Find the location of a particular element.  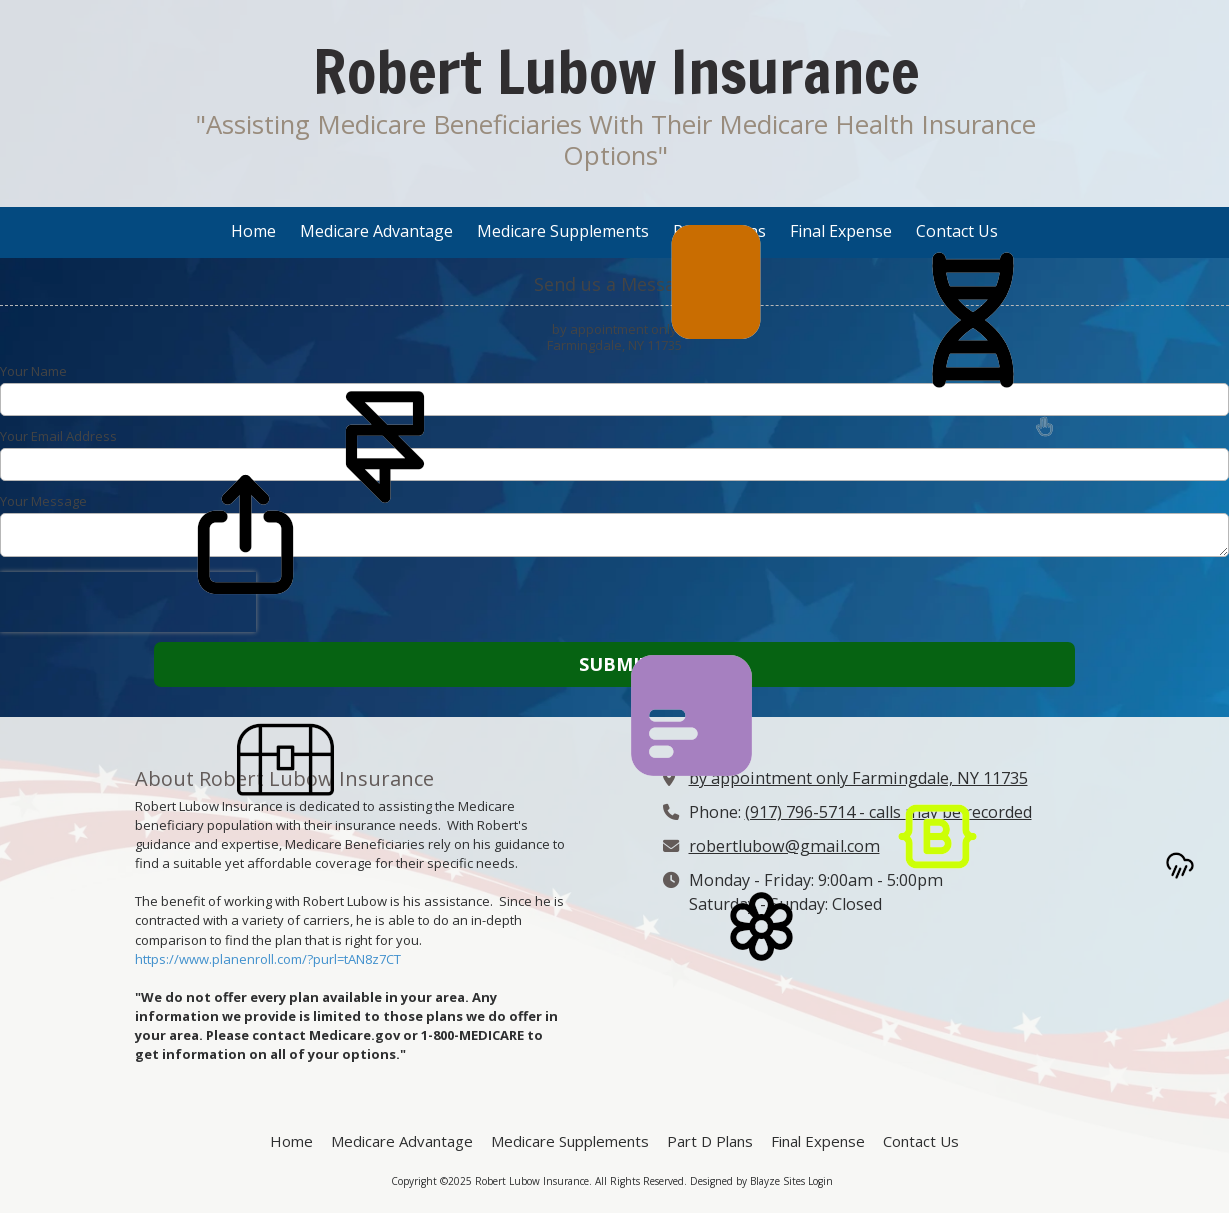

indicates rainy and windy weather conditions is located at coordinates (1180, 865).